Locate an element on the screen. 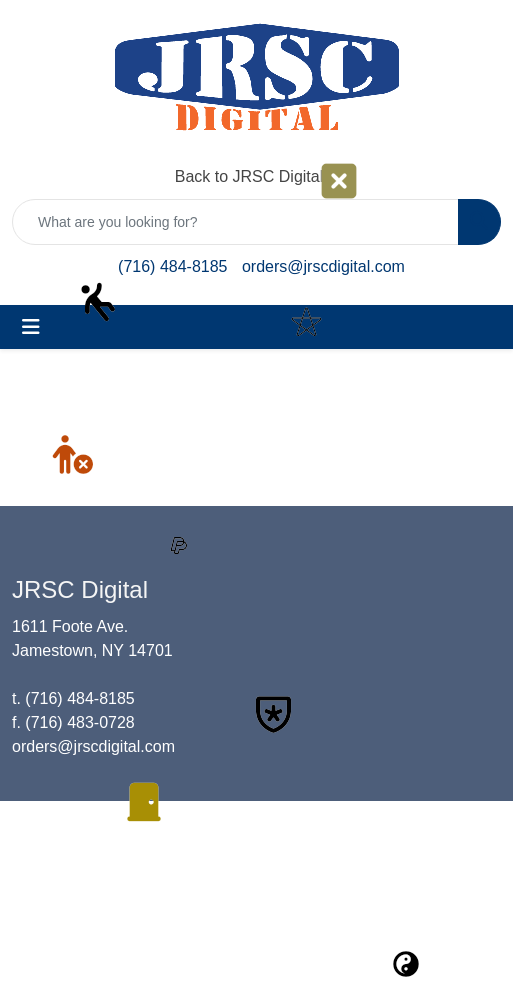  indicates occult or mystical content is located at coordinates (306, 323).